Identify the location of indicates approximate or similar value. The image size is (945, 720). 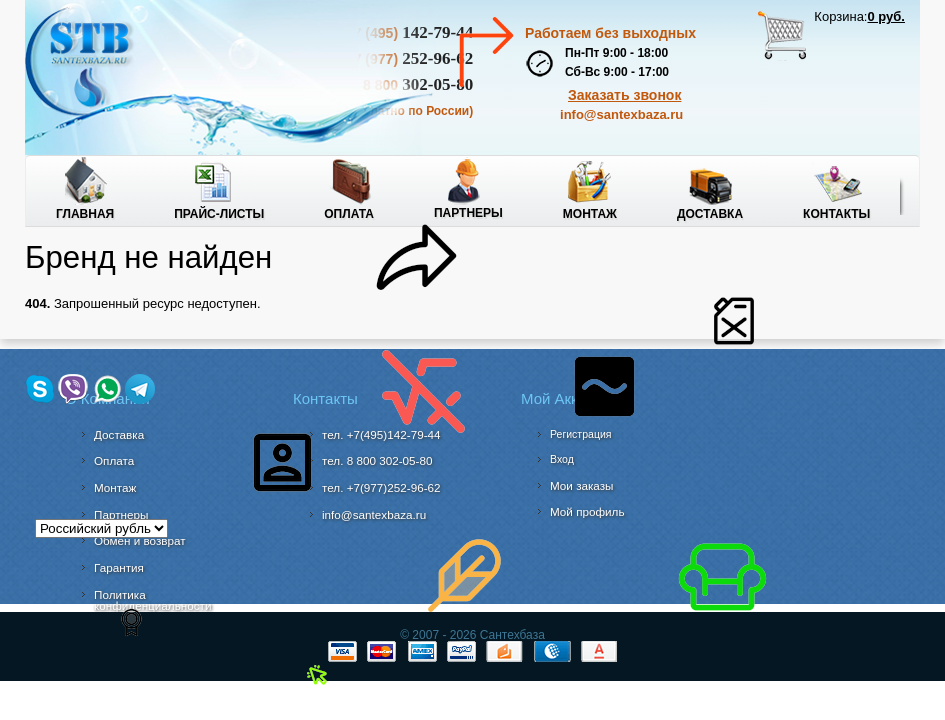
(604, 386).